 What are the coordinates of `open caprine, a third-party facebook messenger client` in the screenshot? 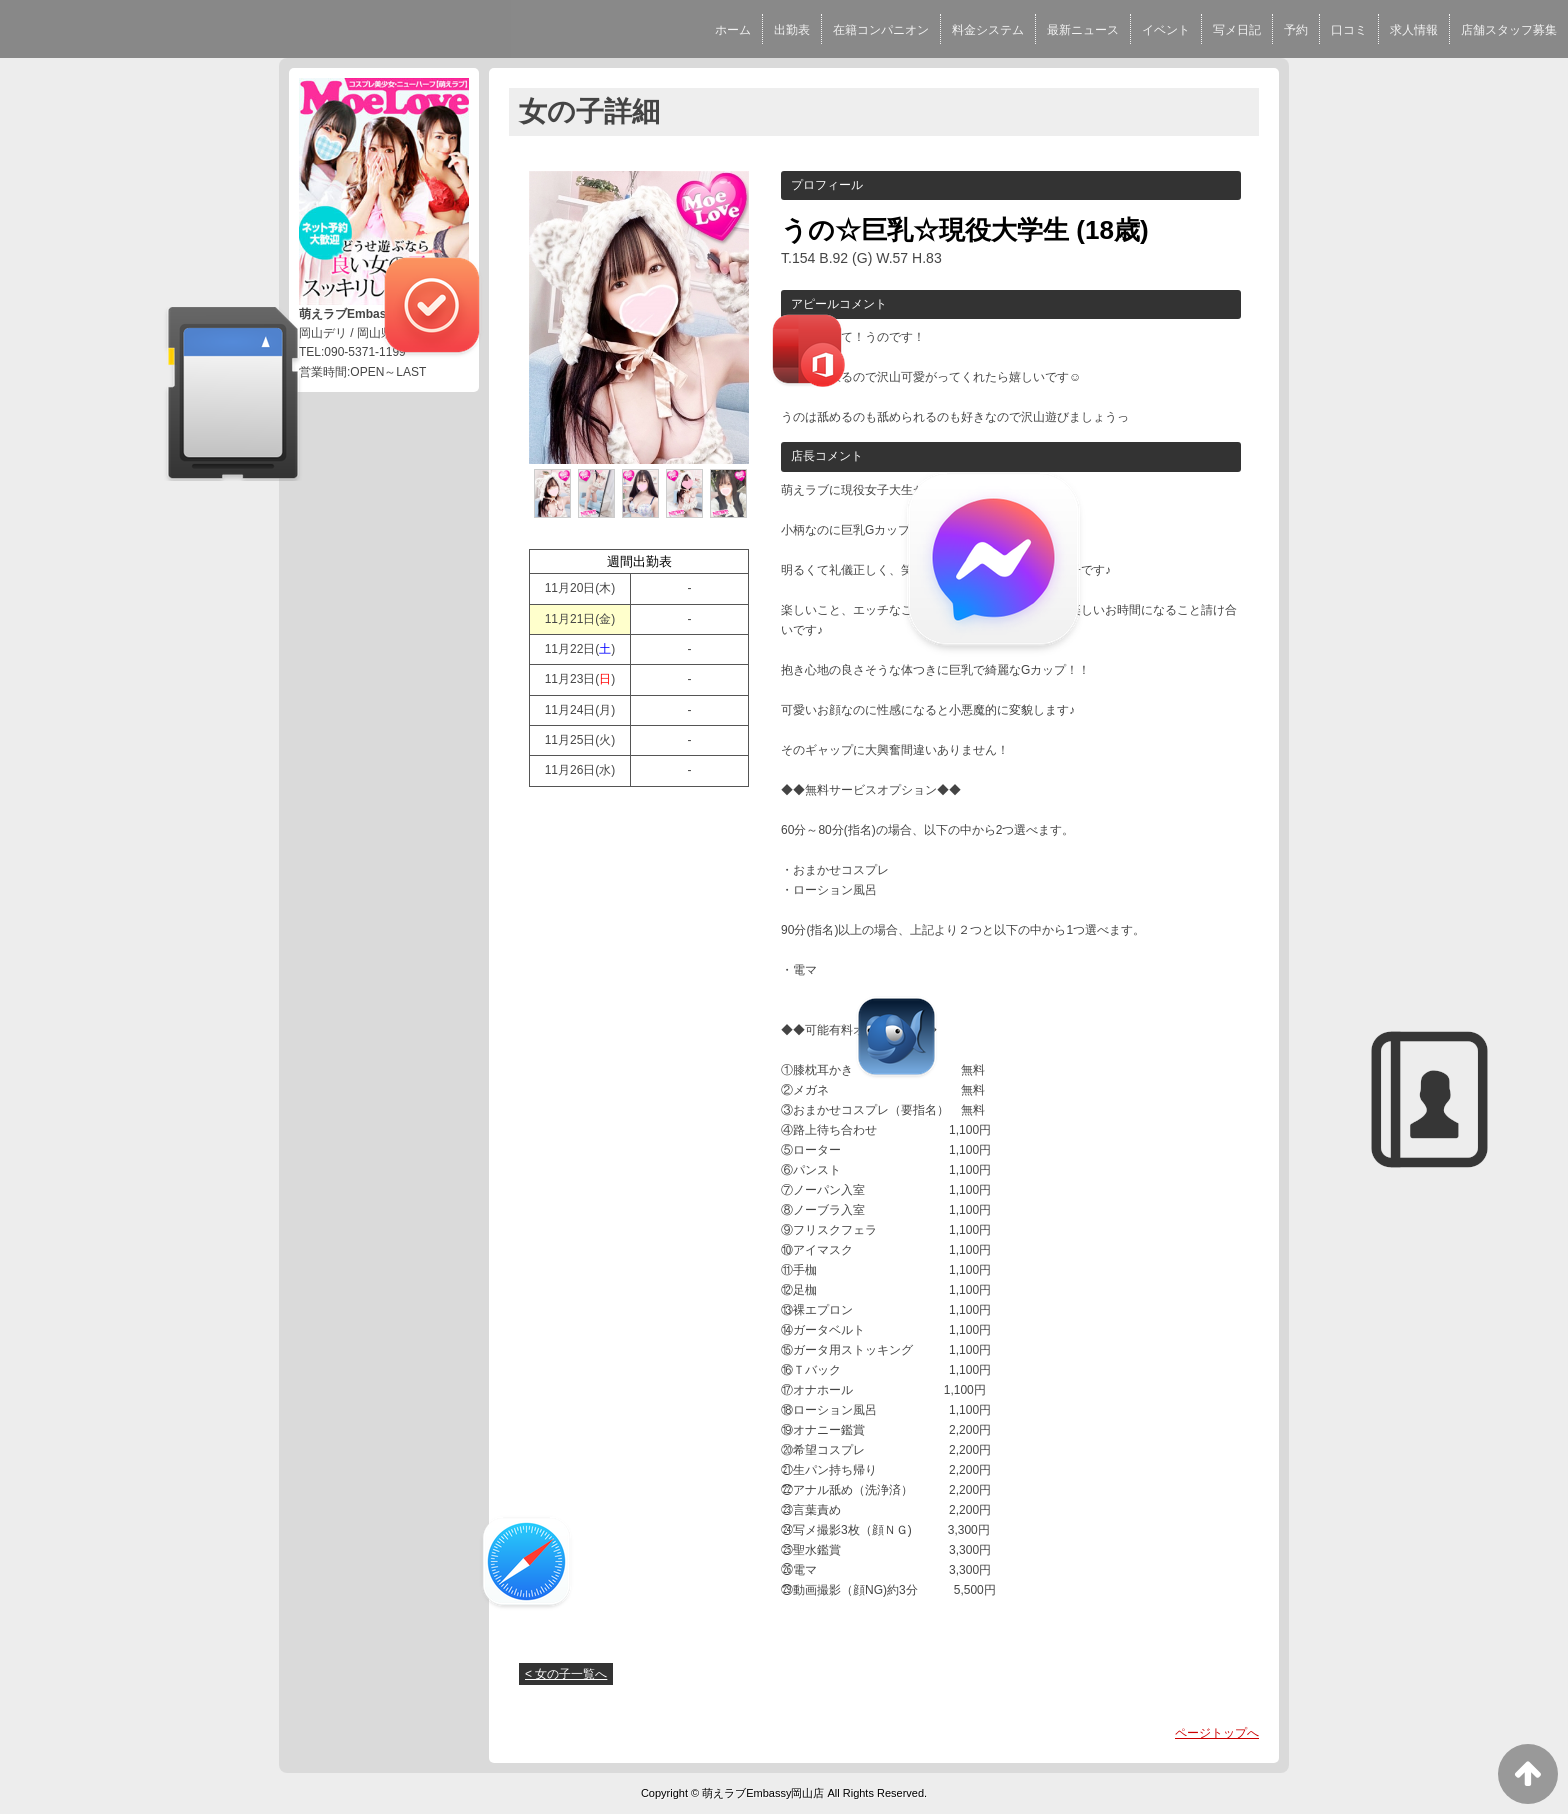 It's located at (993, 559).